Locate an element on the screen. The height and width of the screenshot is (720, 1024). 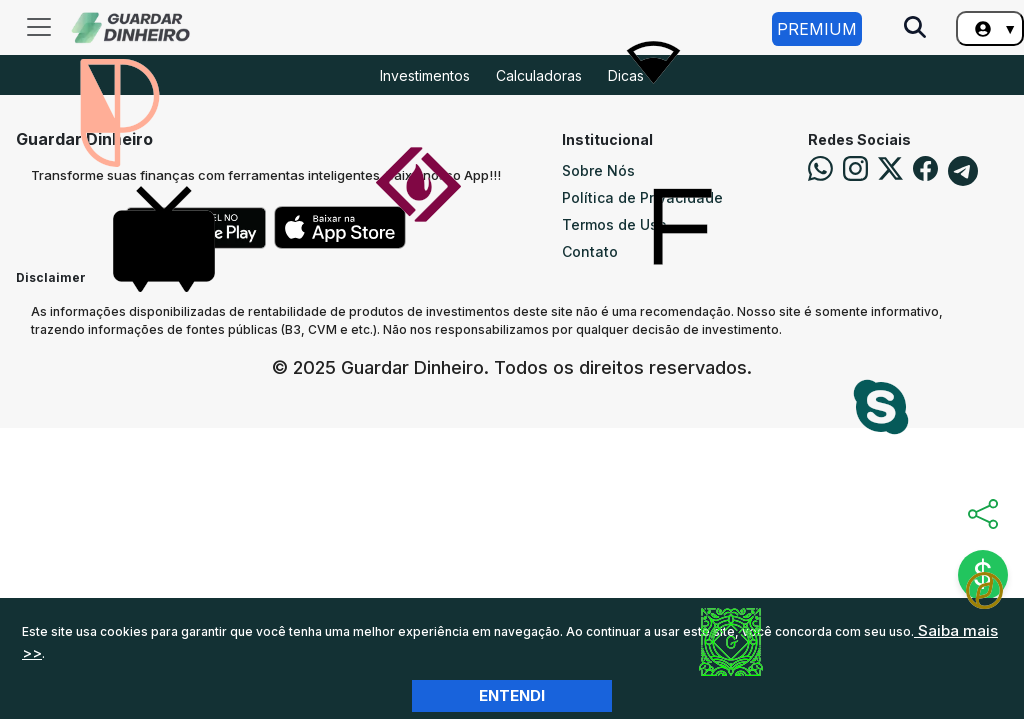
visit the Phosphor Icons website is located at coordinates (120, 113).